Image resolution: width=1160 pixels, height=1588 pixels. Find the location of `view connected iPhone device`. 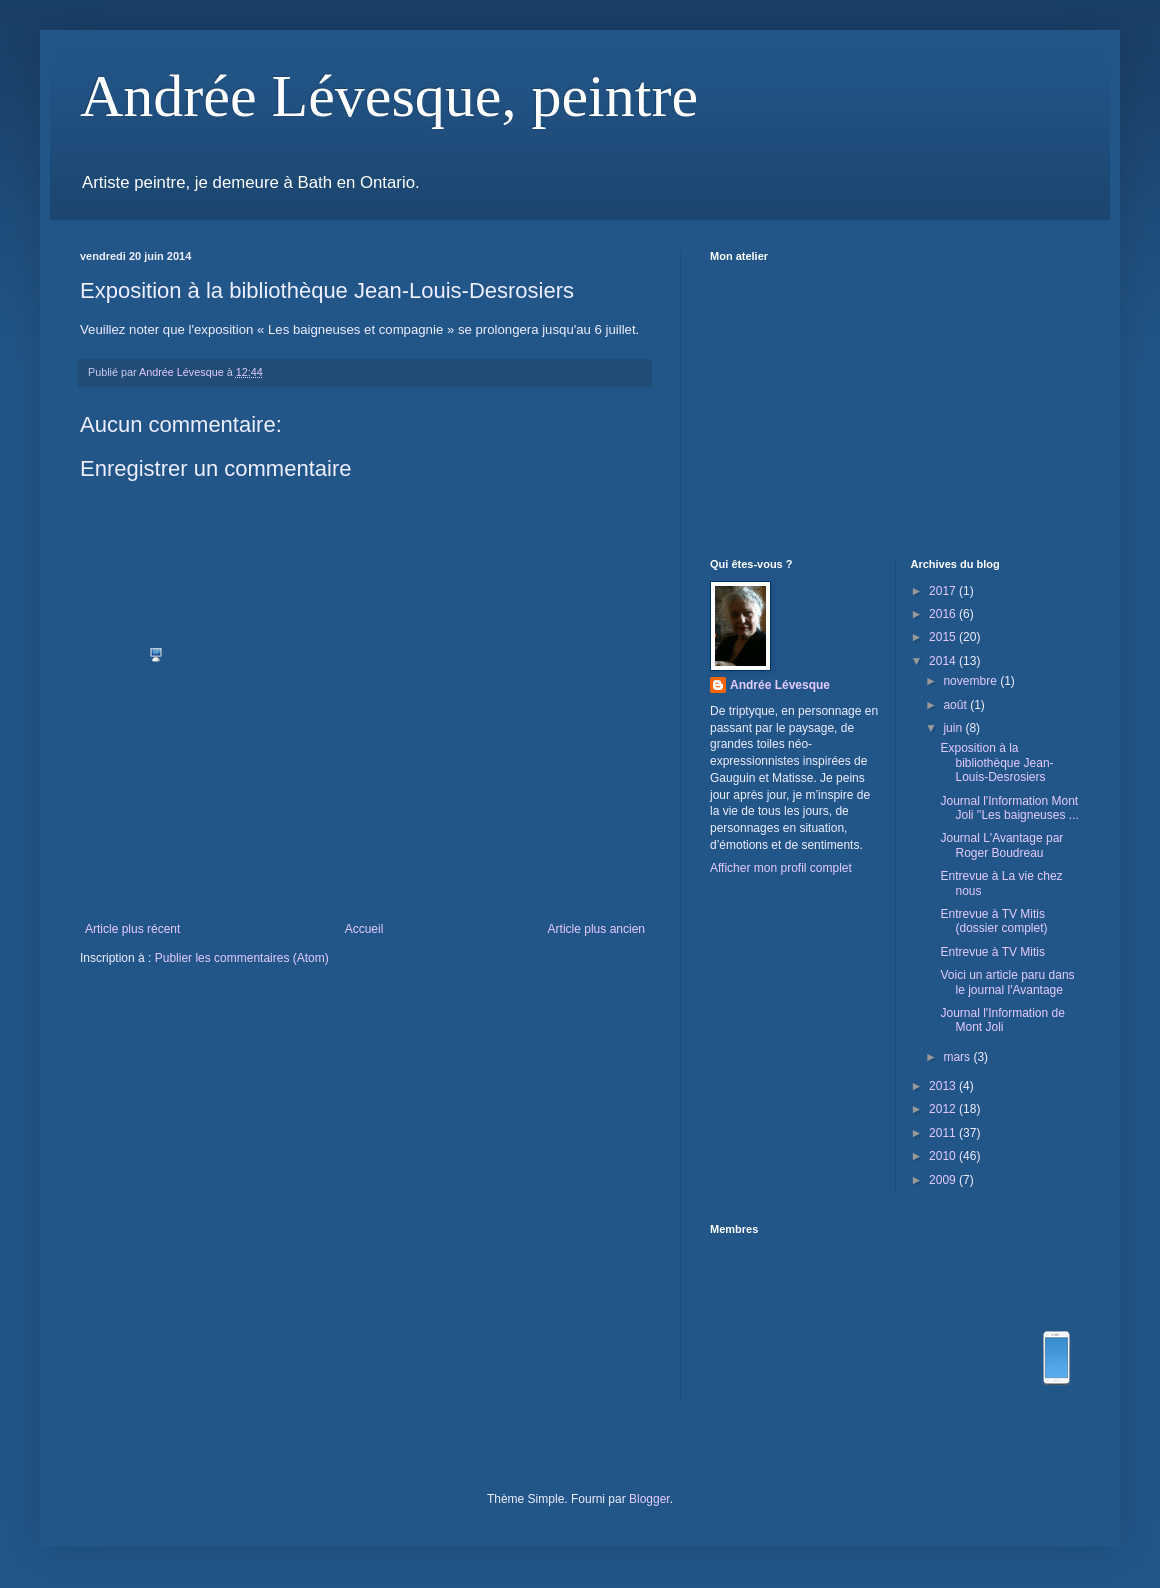

view connected iPhone device is located at coordinates (1056, 1358).